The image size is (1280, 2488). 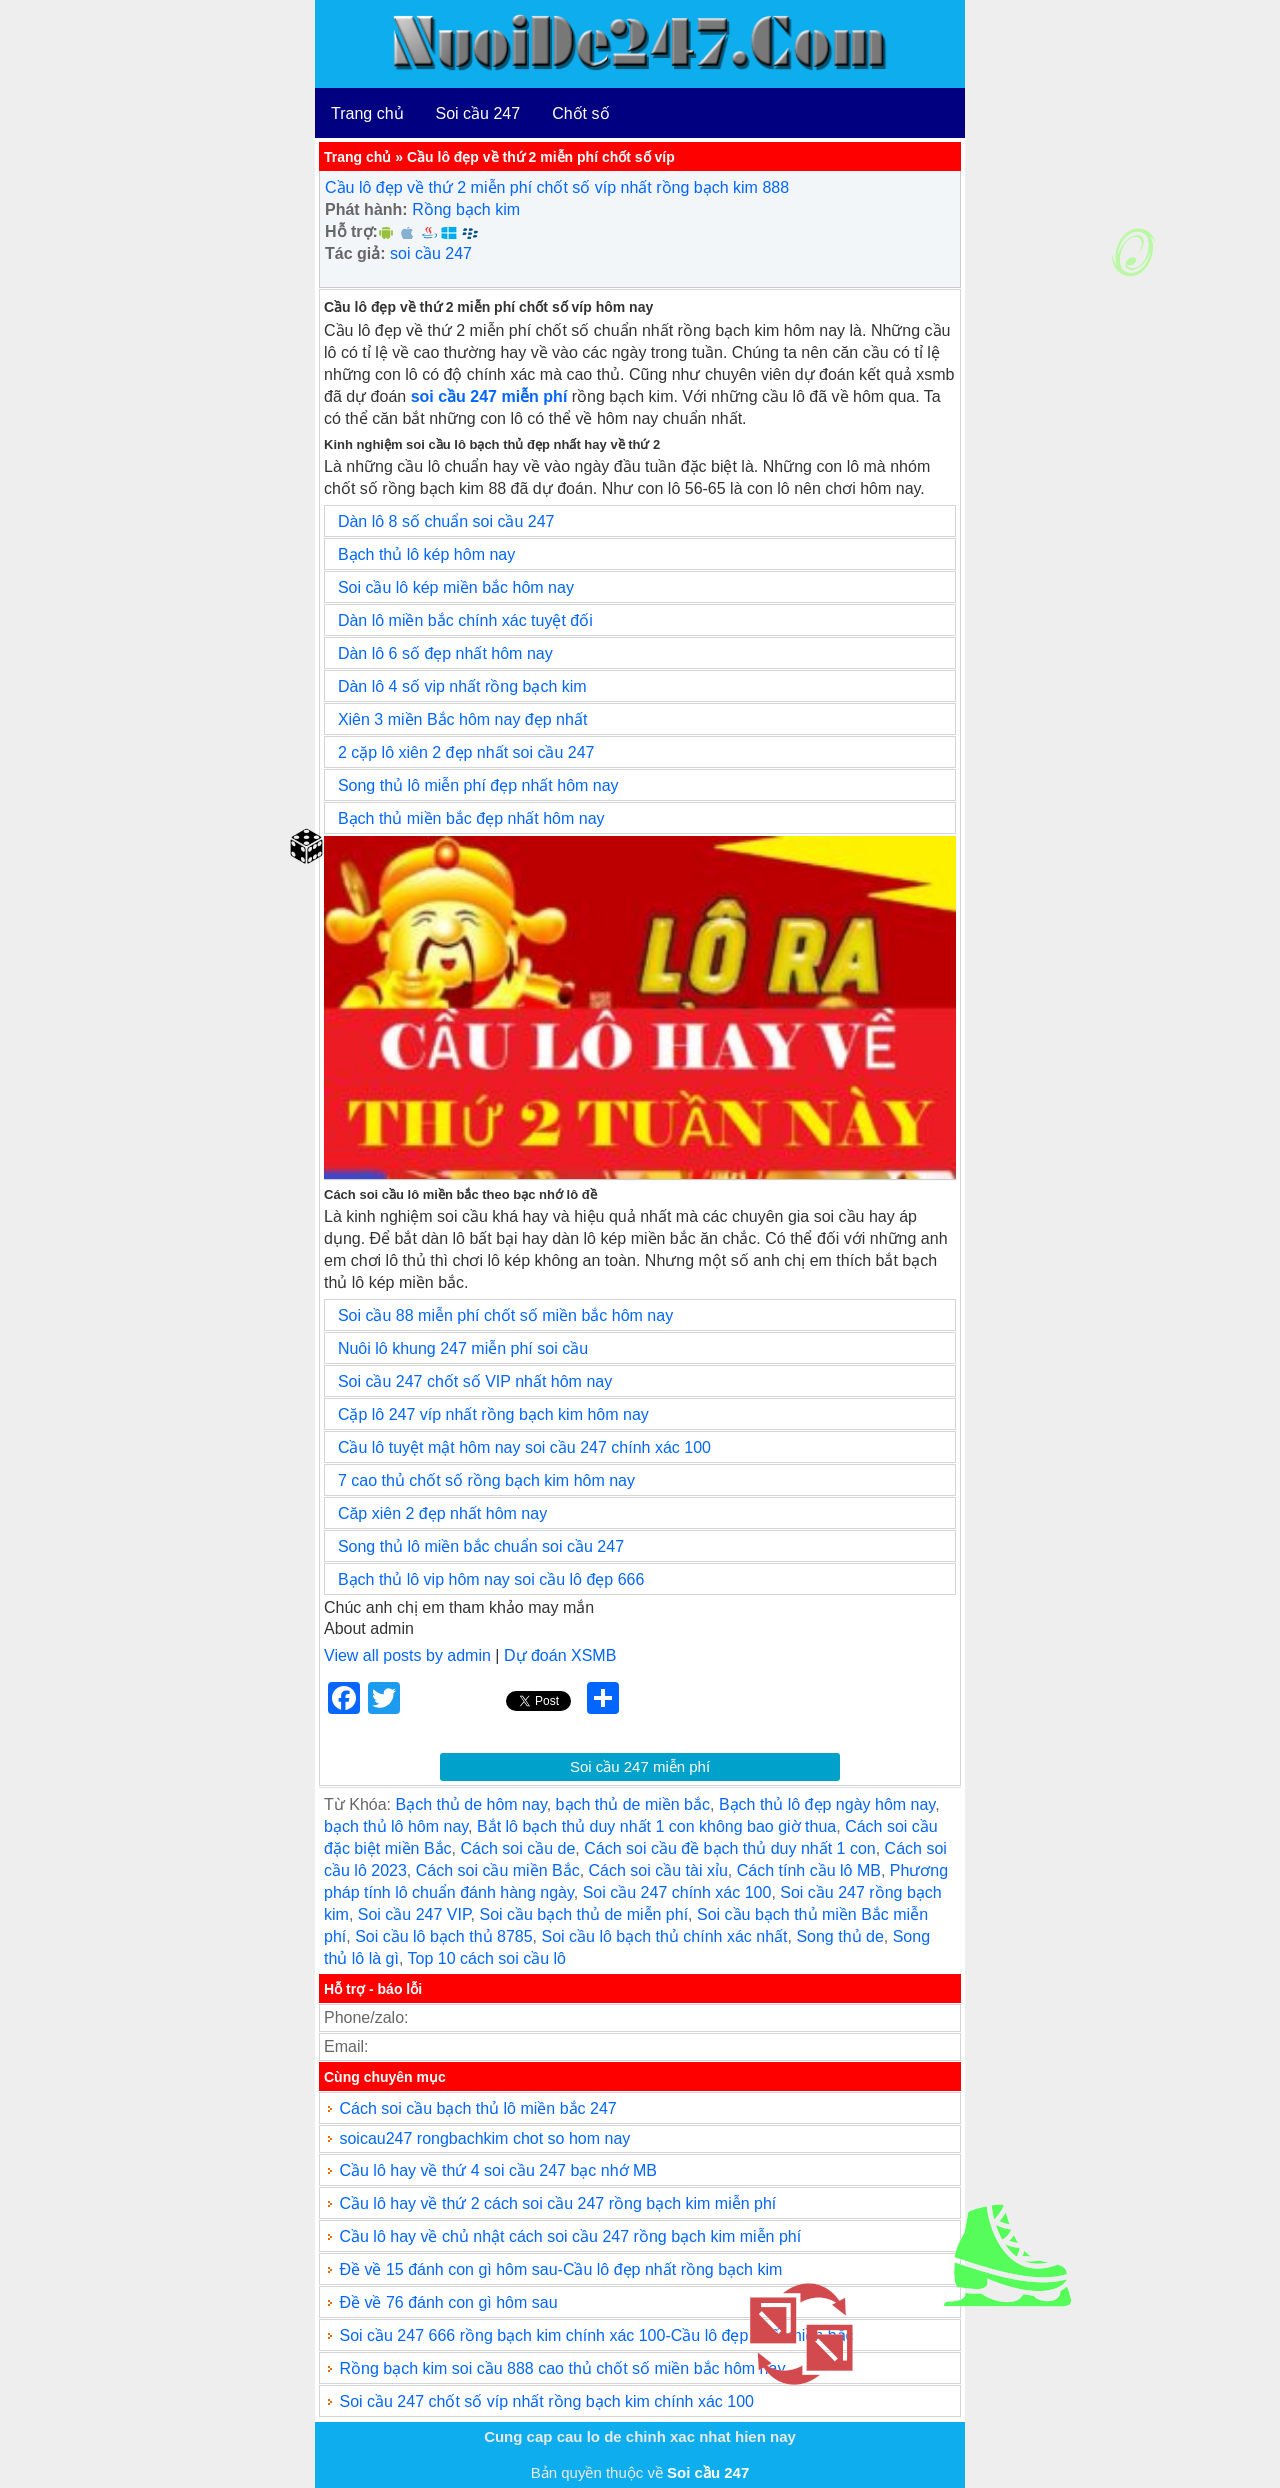 What do you see at coordinates (306, 846) in the screenshot?
I see `roll the dice or take a chance` at bounding box center [306, 846].